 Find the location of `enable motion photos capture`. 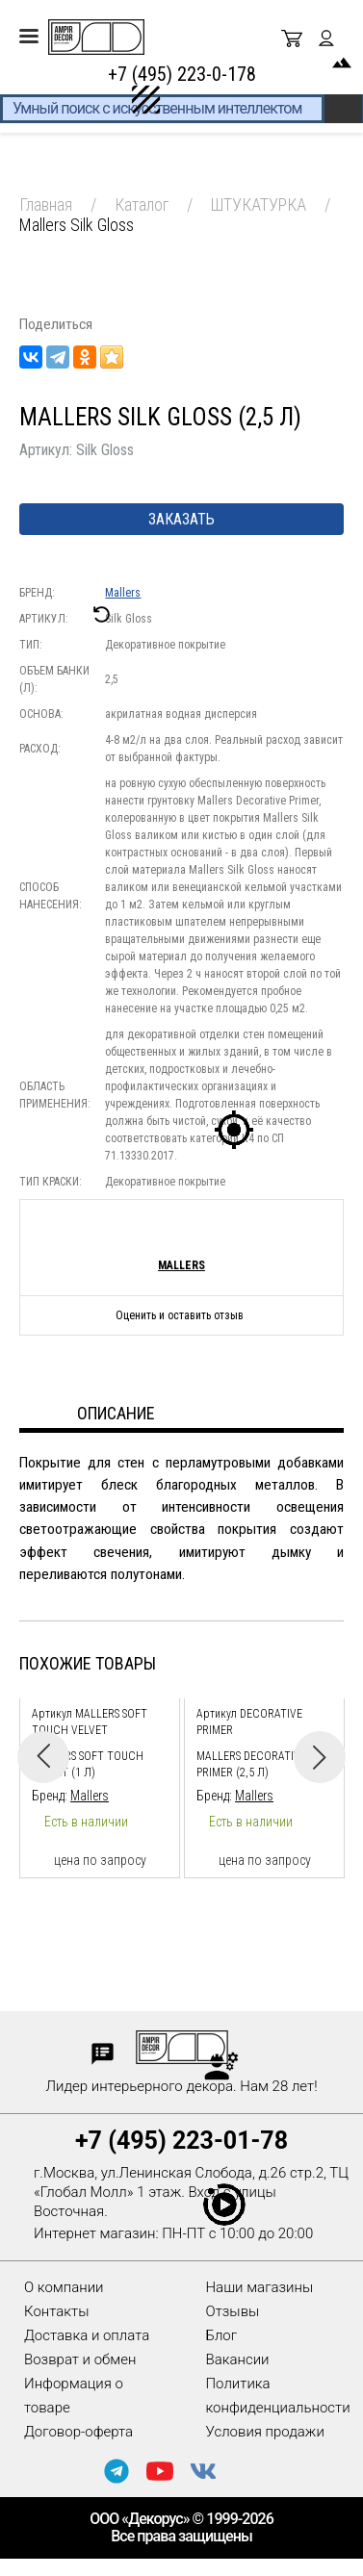

enable motion photos capture is located at coordinates (224, 2205).